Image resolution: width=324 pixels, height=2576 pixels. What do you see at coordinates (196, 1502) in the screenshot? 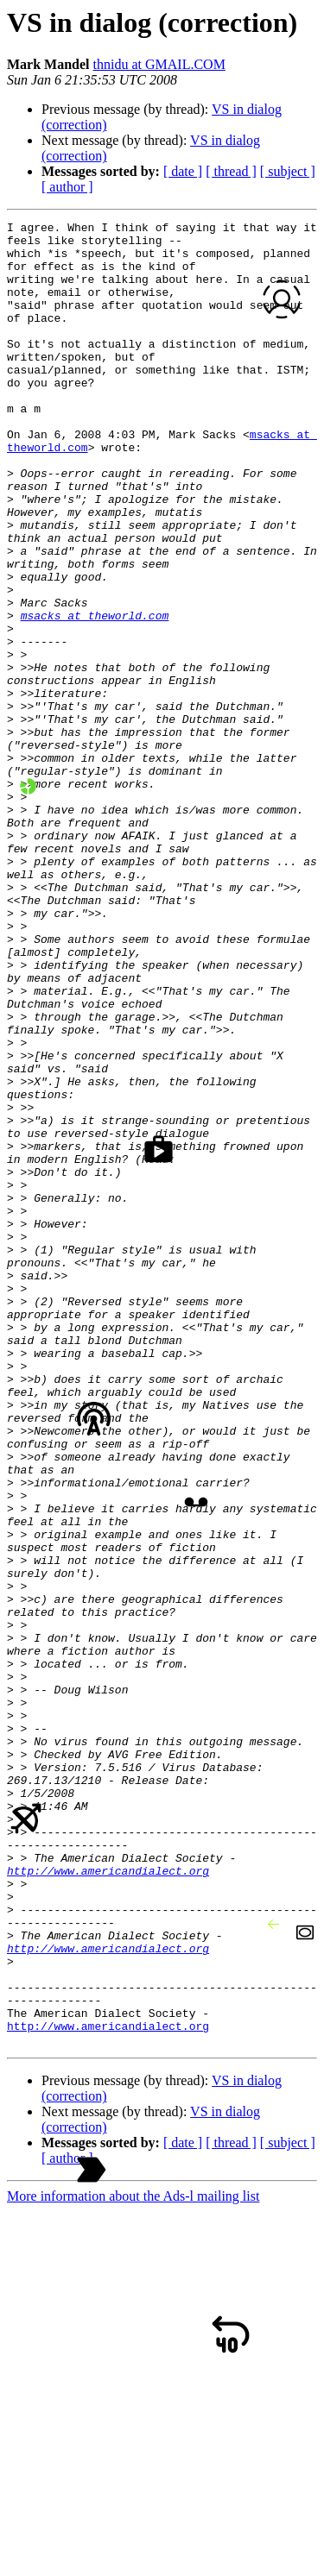
I see `indicates active recording in progress` at bounding box center [196, 1502].